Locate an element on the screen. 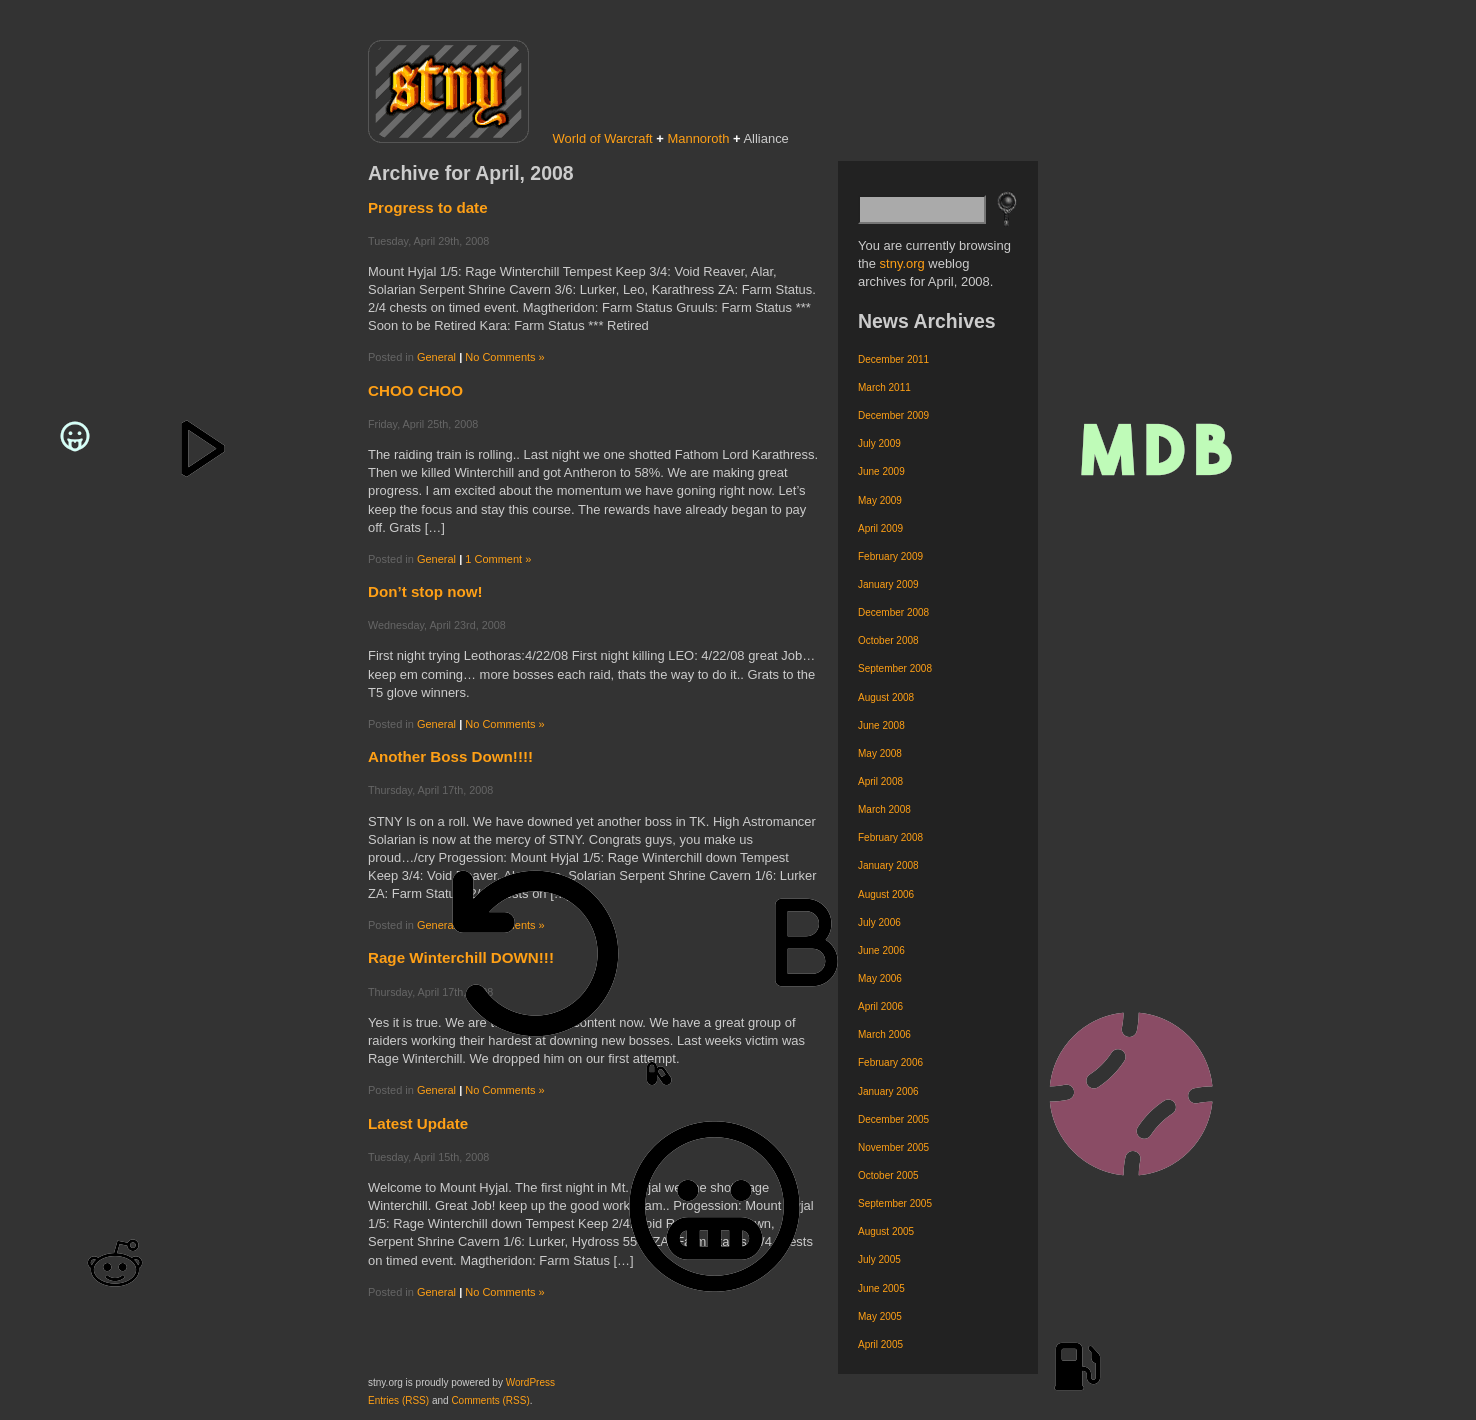 Image resolution: width=1476 pixels, height=1420 pixels. access medication or pharmacy features is located at coordinates (658, 1073).